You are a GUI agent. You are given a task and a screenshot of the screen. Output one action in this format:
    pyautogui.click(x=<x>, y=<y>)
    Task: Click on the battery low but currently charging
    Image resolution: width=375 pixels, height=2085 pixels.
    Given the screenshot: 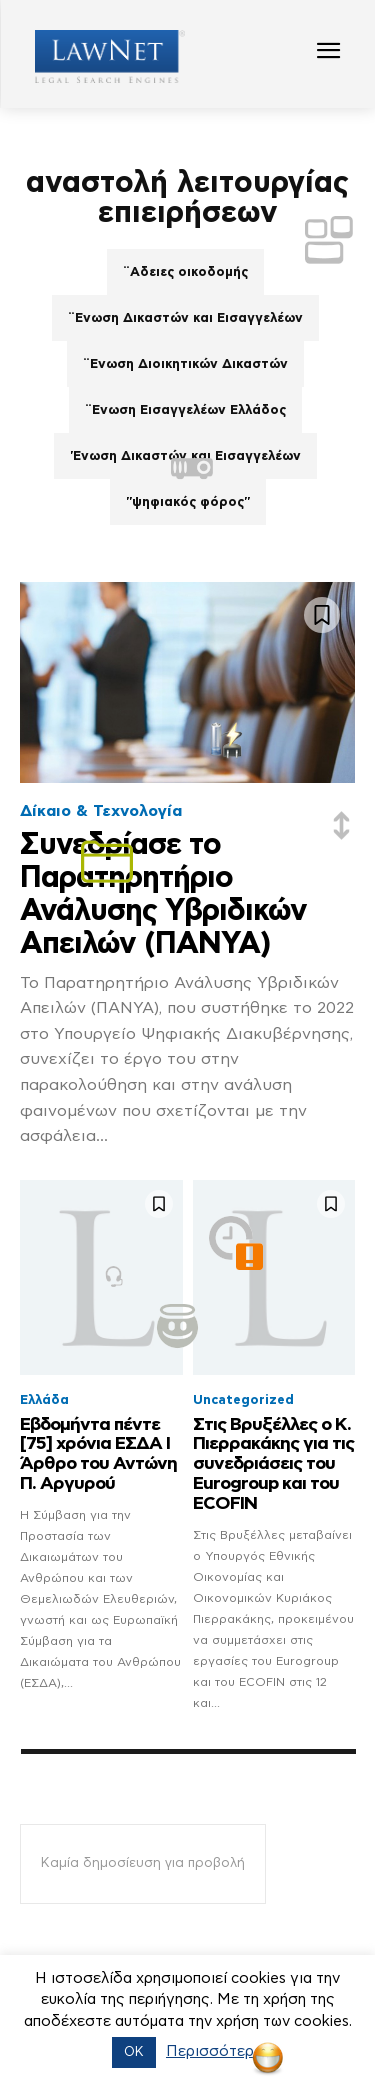 What is the action you would take?
    pyautogui.click(x=224, y=740)
    